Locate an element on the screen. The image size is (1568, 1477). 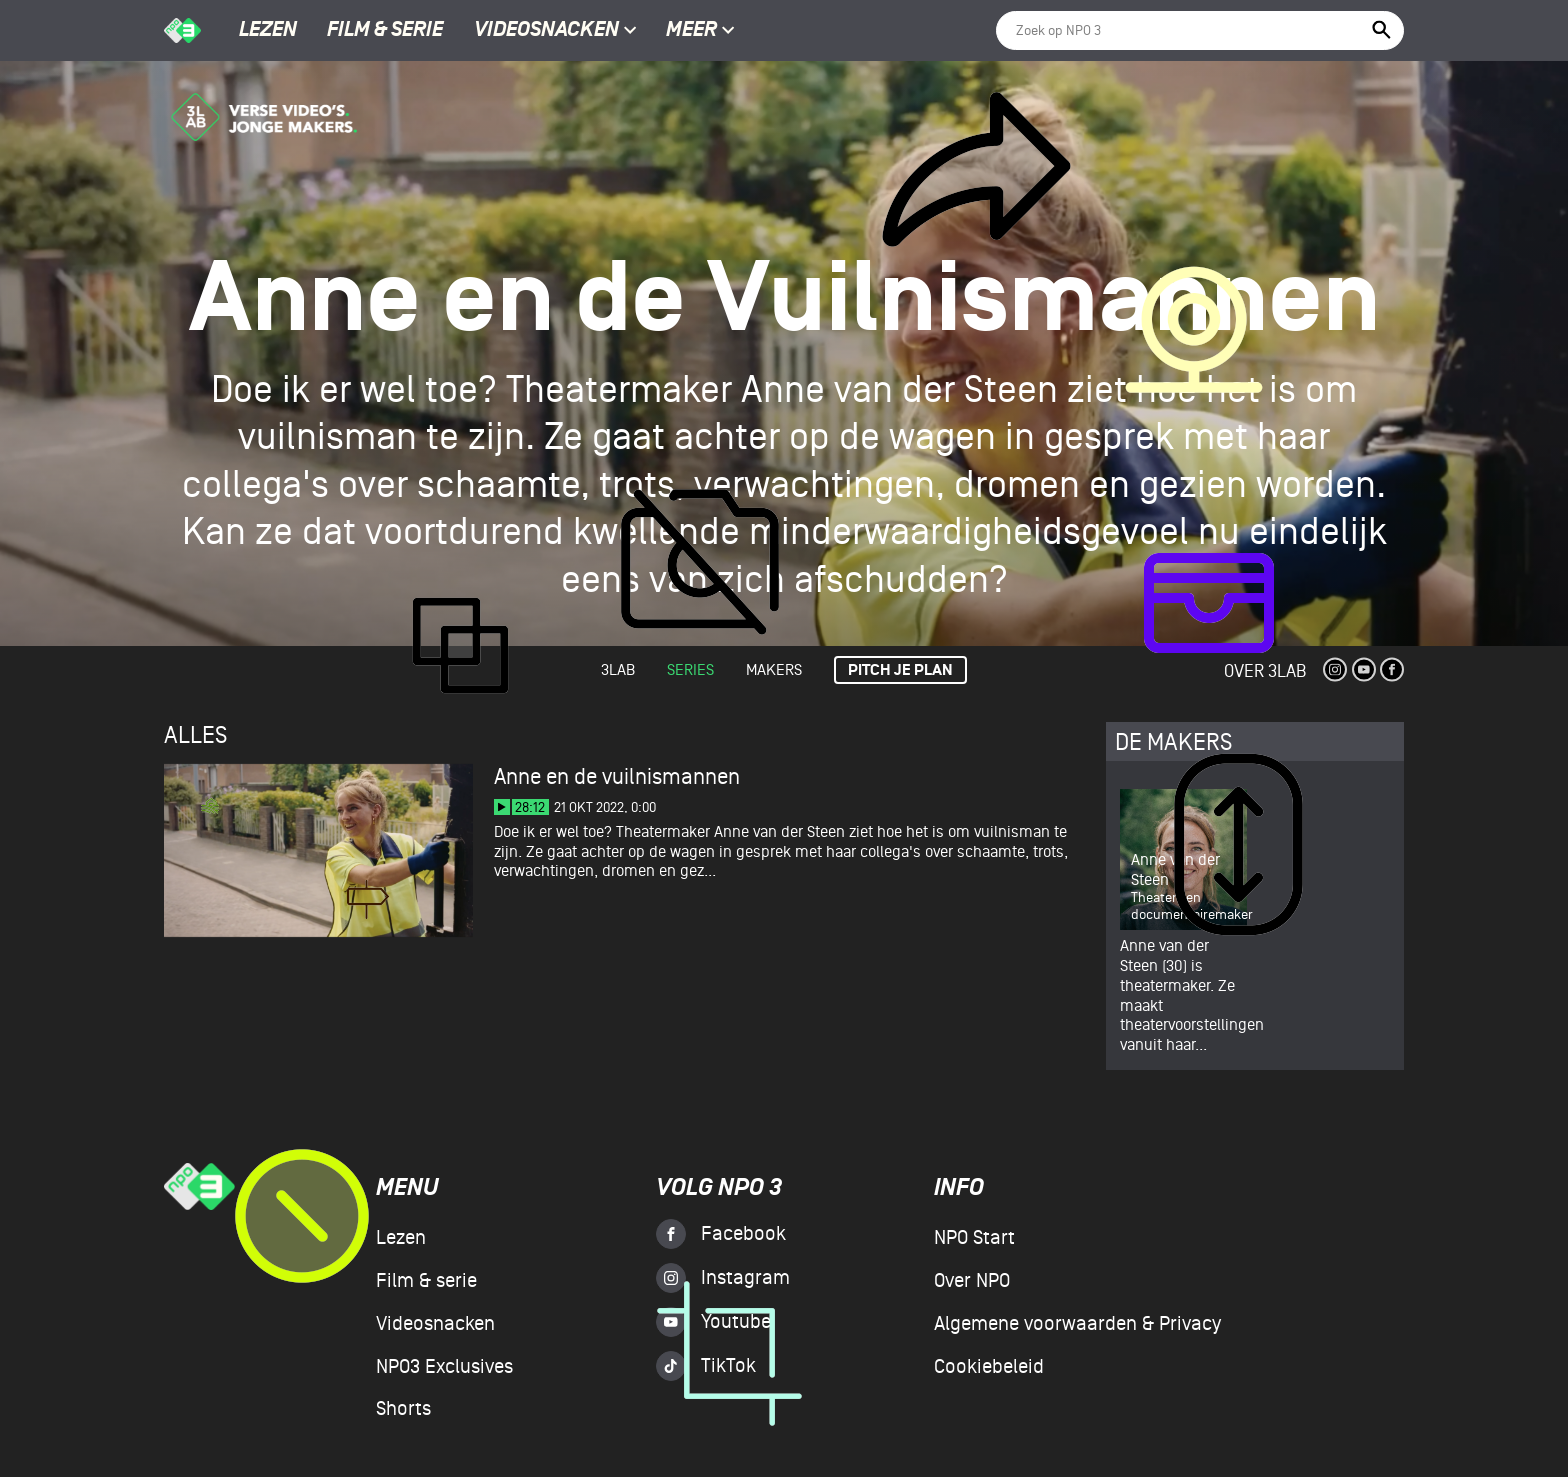
indicates a prohibited or restricted action is located at coordinates (302, 1216).